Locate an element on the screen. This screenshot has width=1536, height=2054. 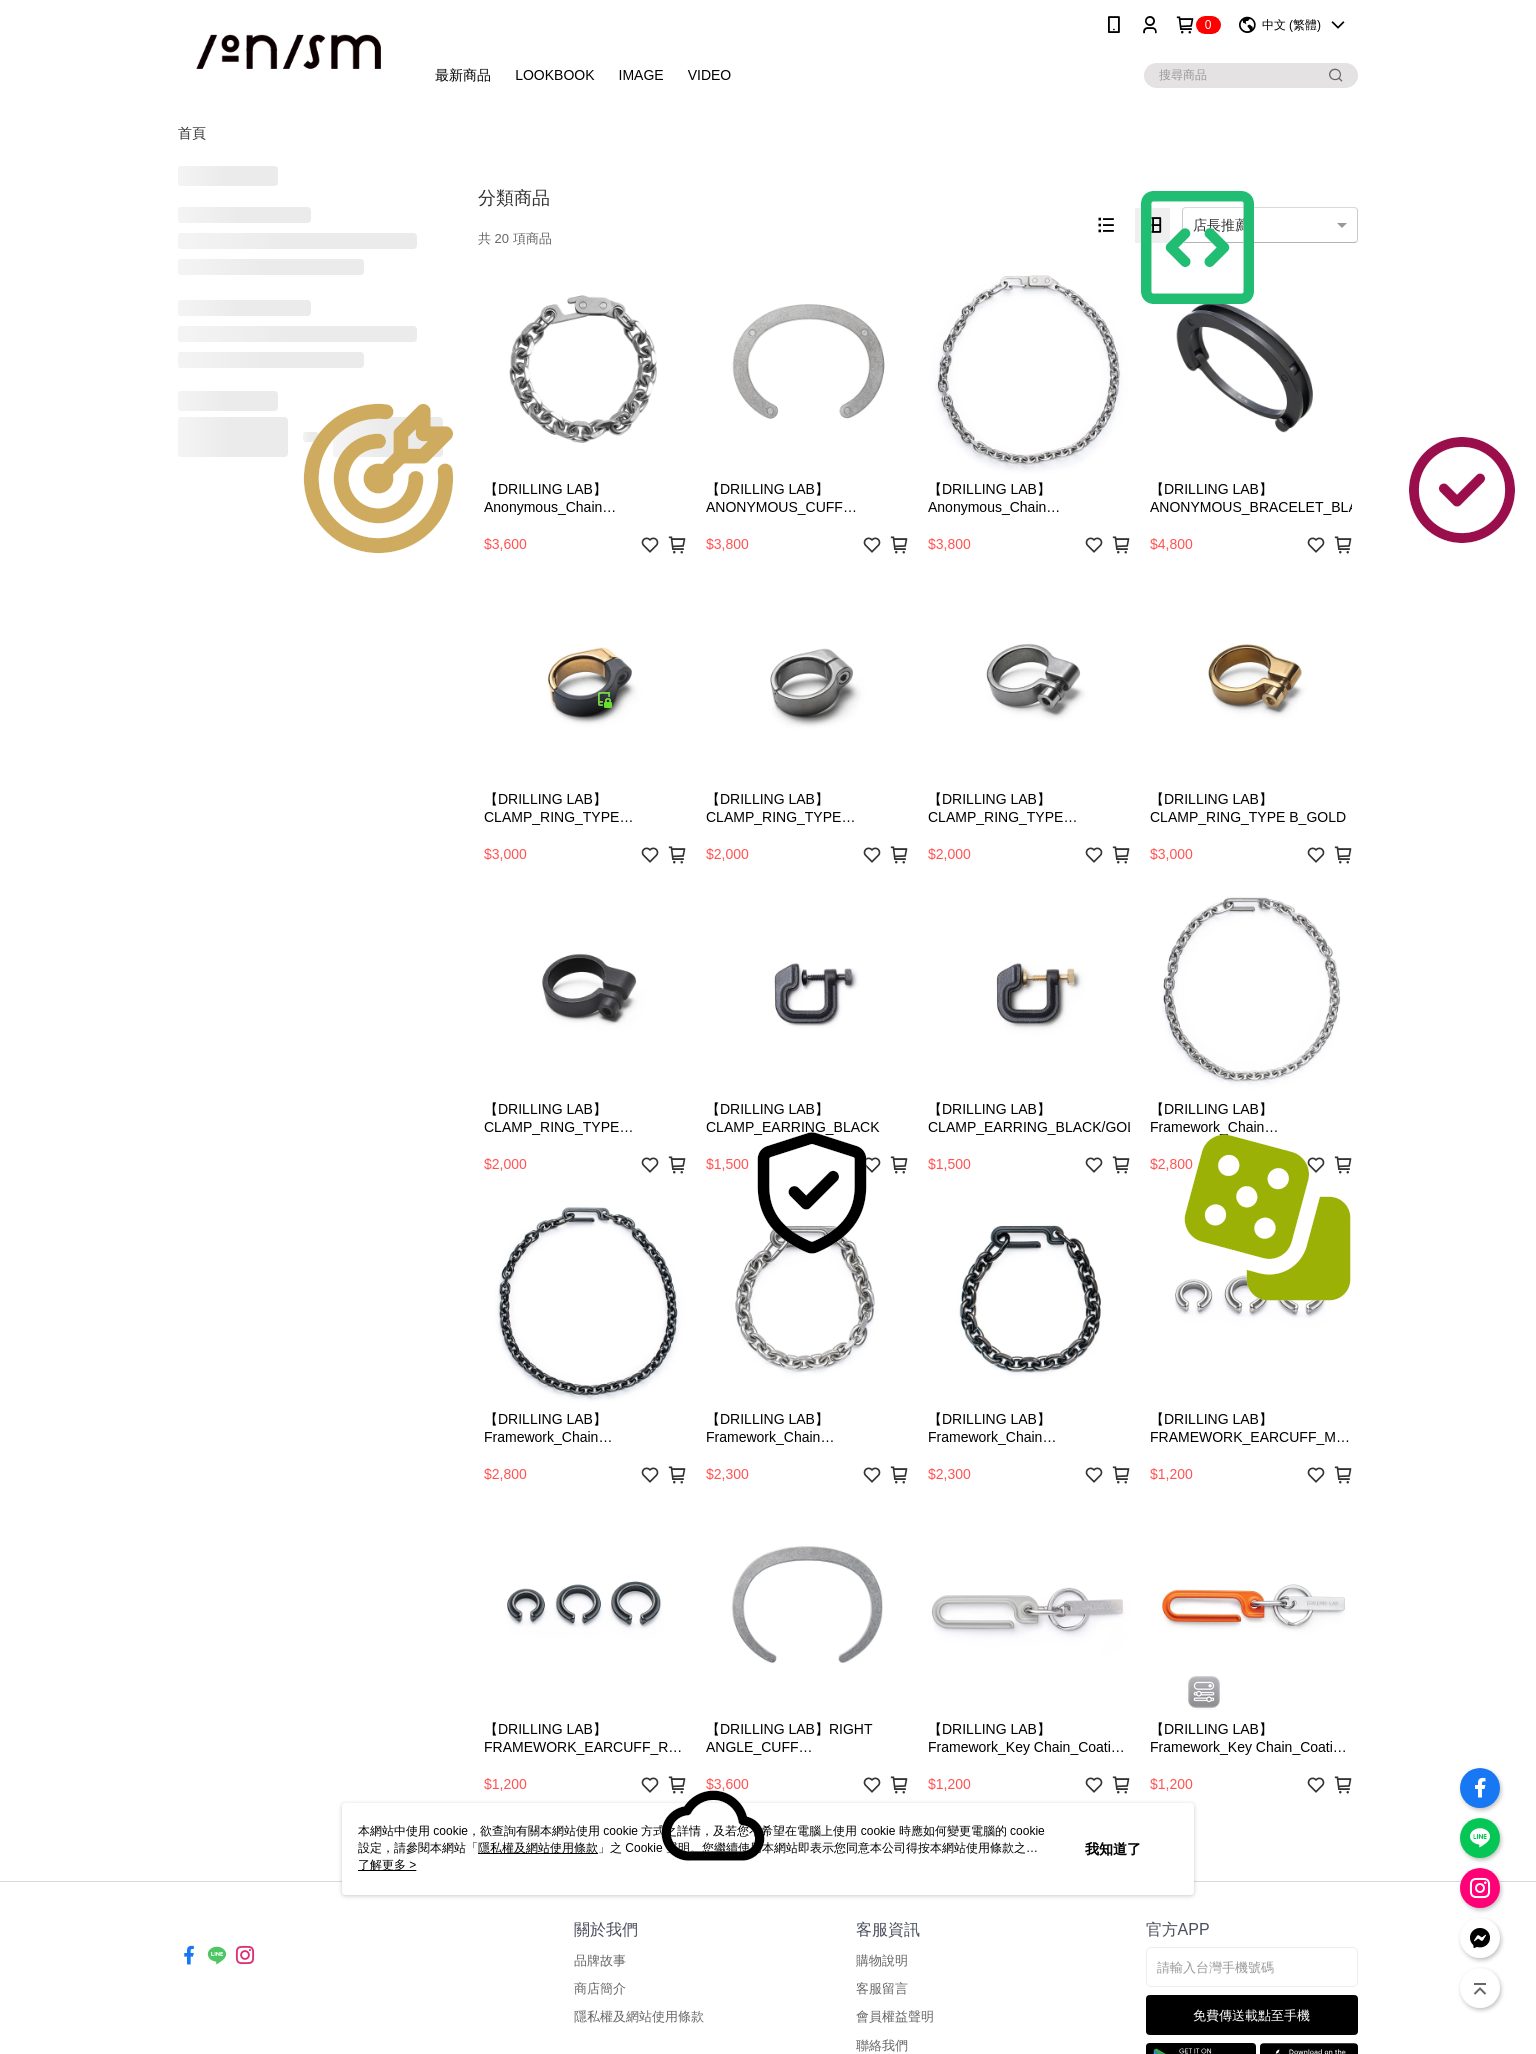
view source code is located at coordinates (1197, 247).